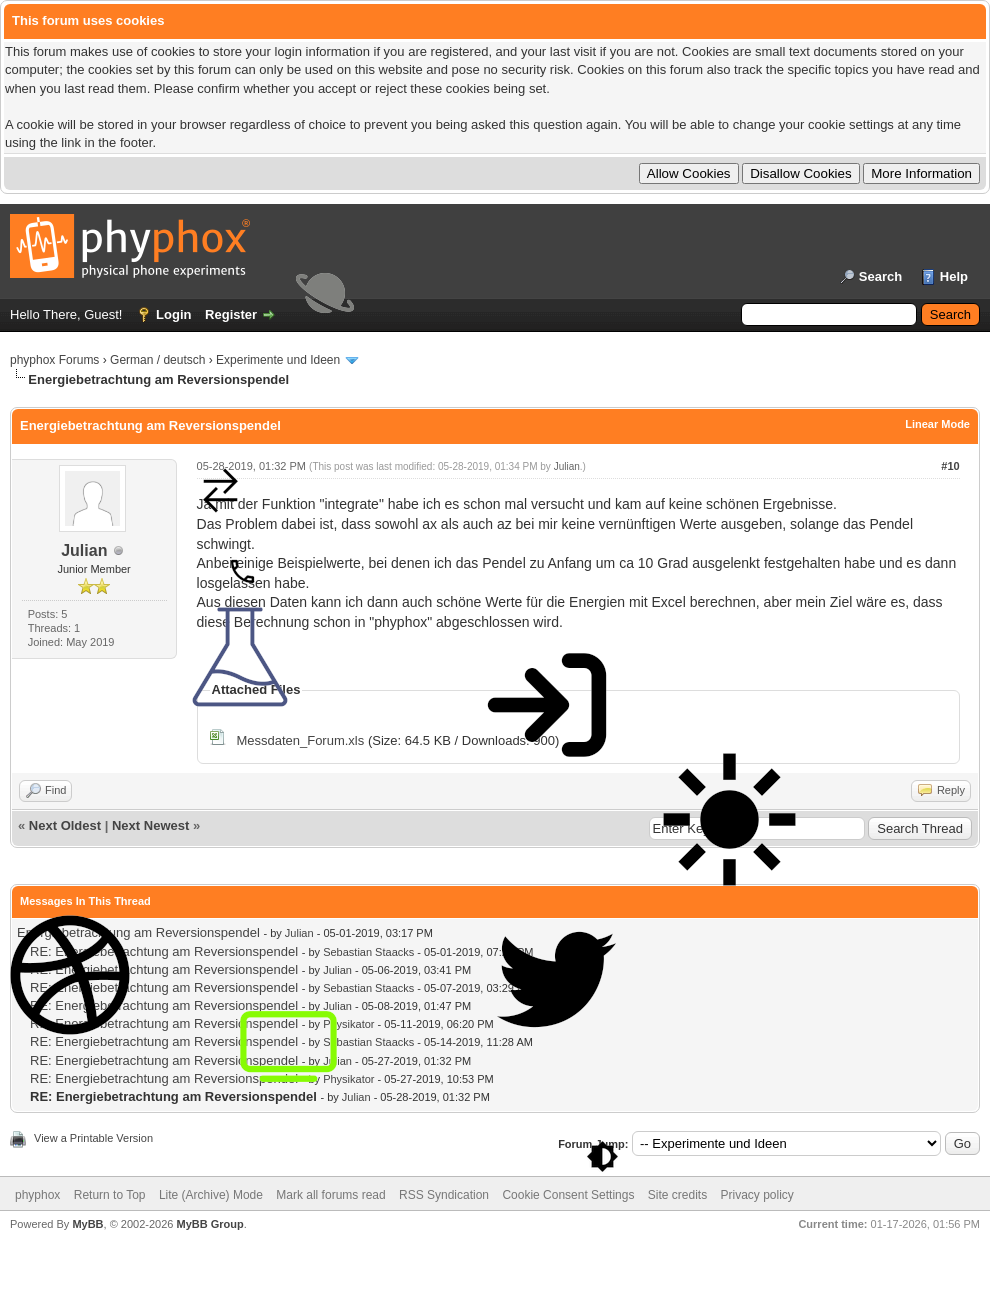 This screenshot has width=990, height=1300. What do you see at coordinates (547, 705) in the screenshot?
I see `log in to your account` at bounding box center [547, 705].